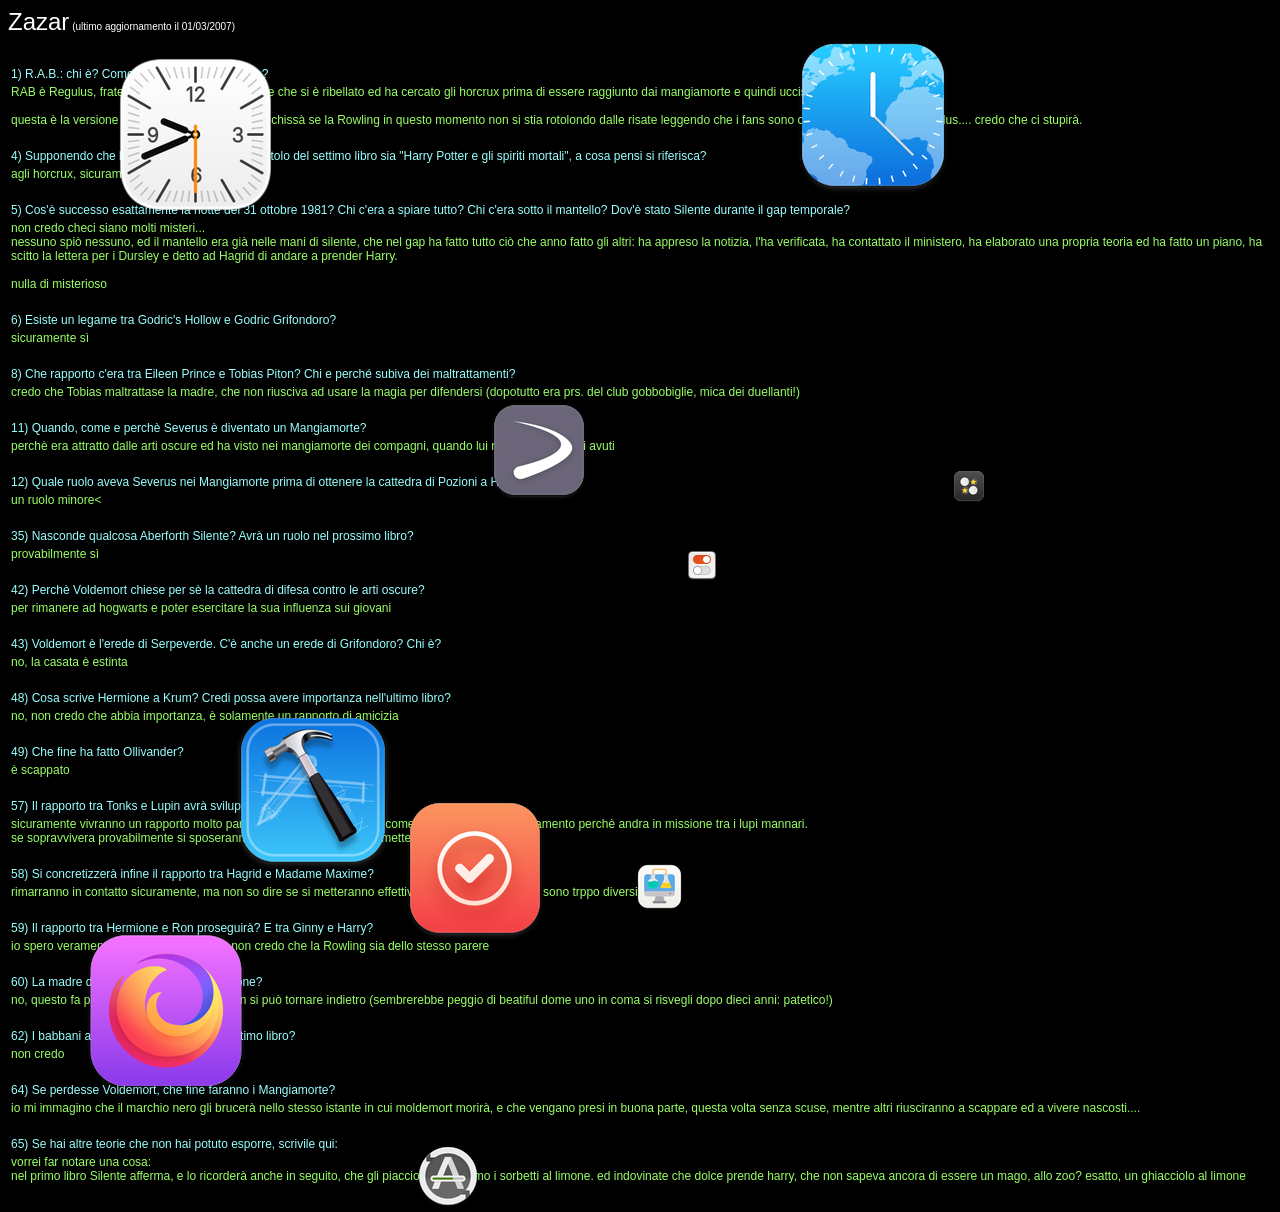 The width and height of the screenshot is (1280, 1212). What do you see at coordinates (539, 450) in the screenshot?
I see `launch the devuan linux application` at bounding box center [539, 450].